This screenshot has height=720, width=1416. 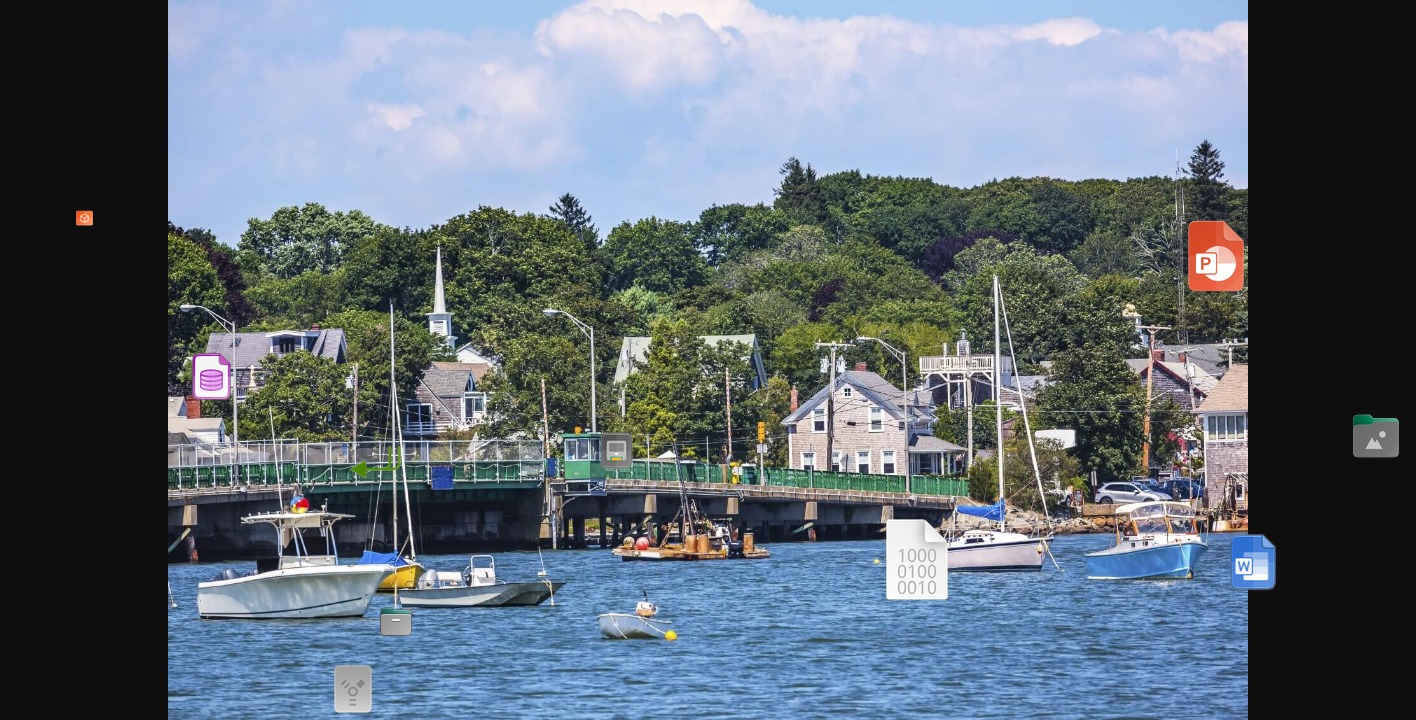 I want to click on a microsoft word document file, so click(x=1253, y=562).